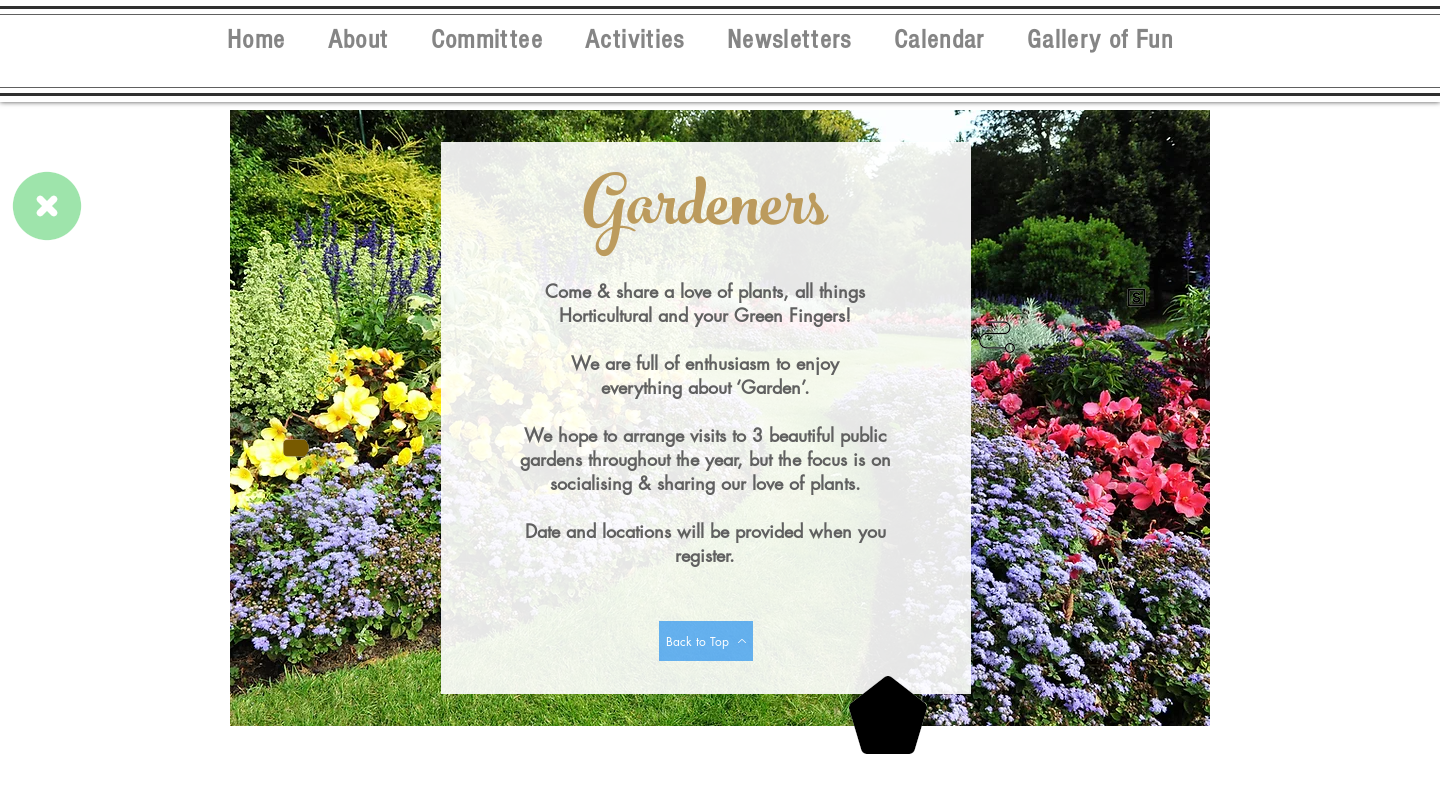 This screenshot has height=806, width=1440. I want to click on close or dismiss a dialog, so click(47, 206).